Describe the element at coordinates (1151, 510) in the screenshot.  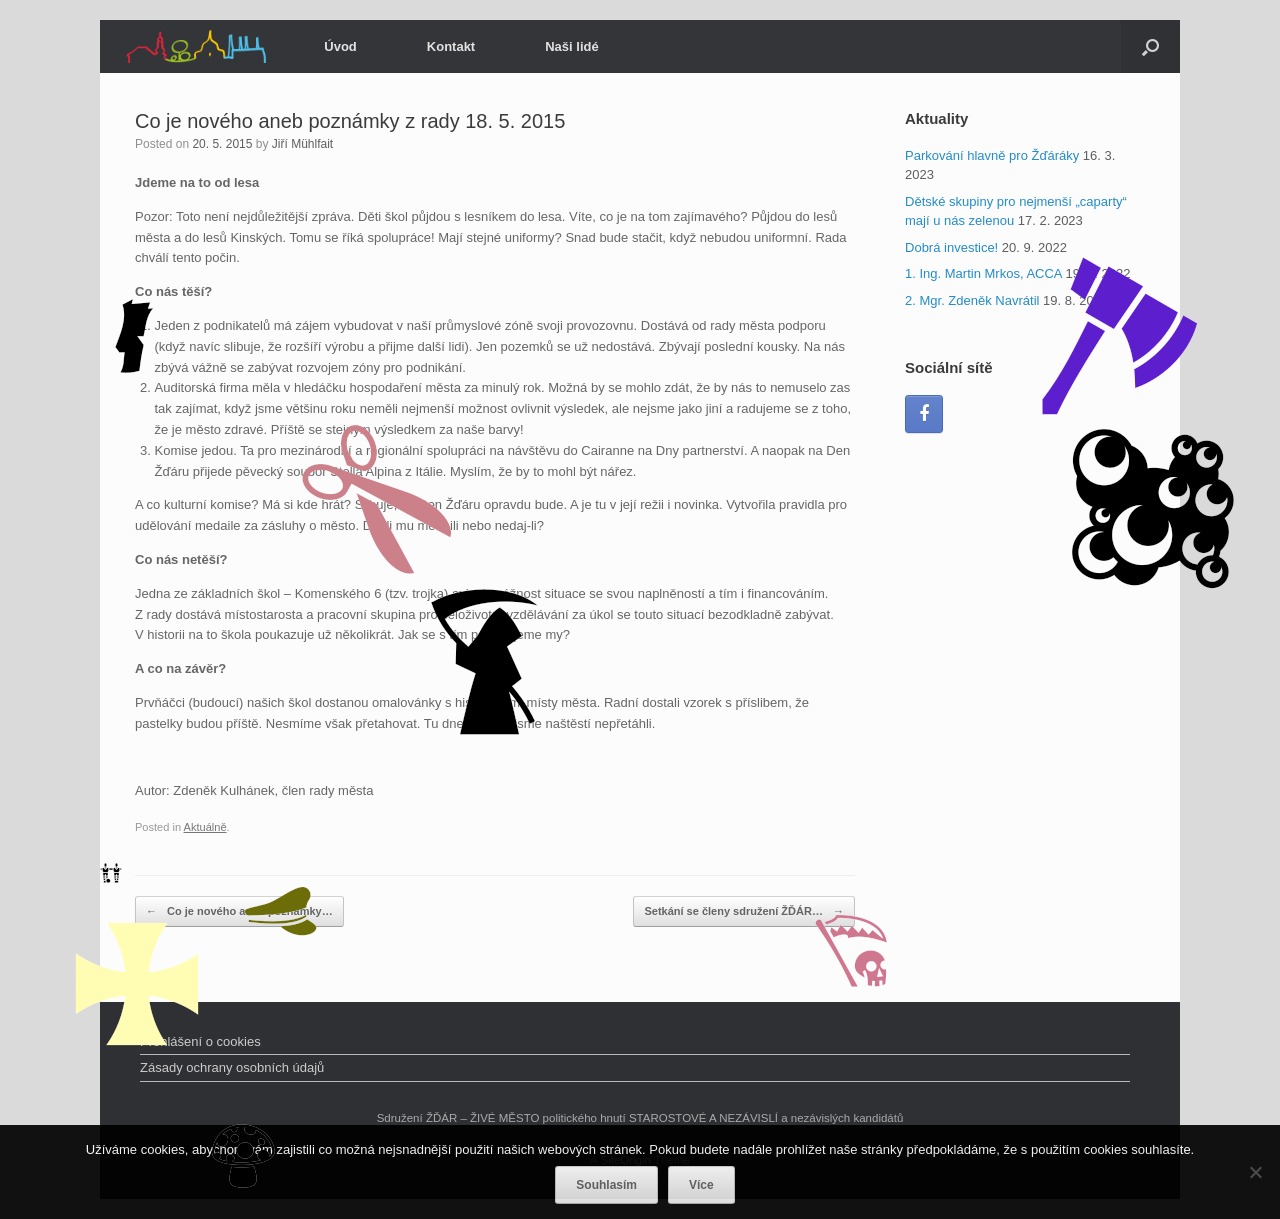
I see `indicates foam or bubbles effect in game` at that location.